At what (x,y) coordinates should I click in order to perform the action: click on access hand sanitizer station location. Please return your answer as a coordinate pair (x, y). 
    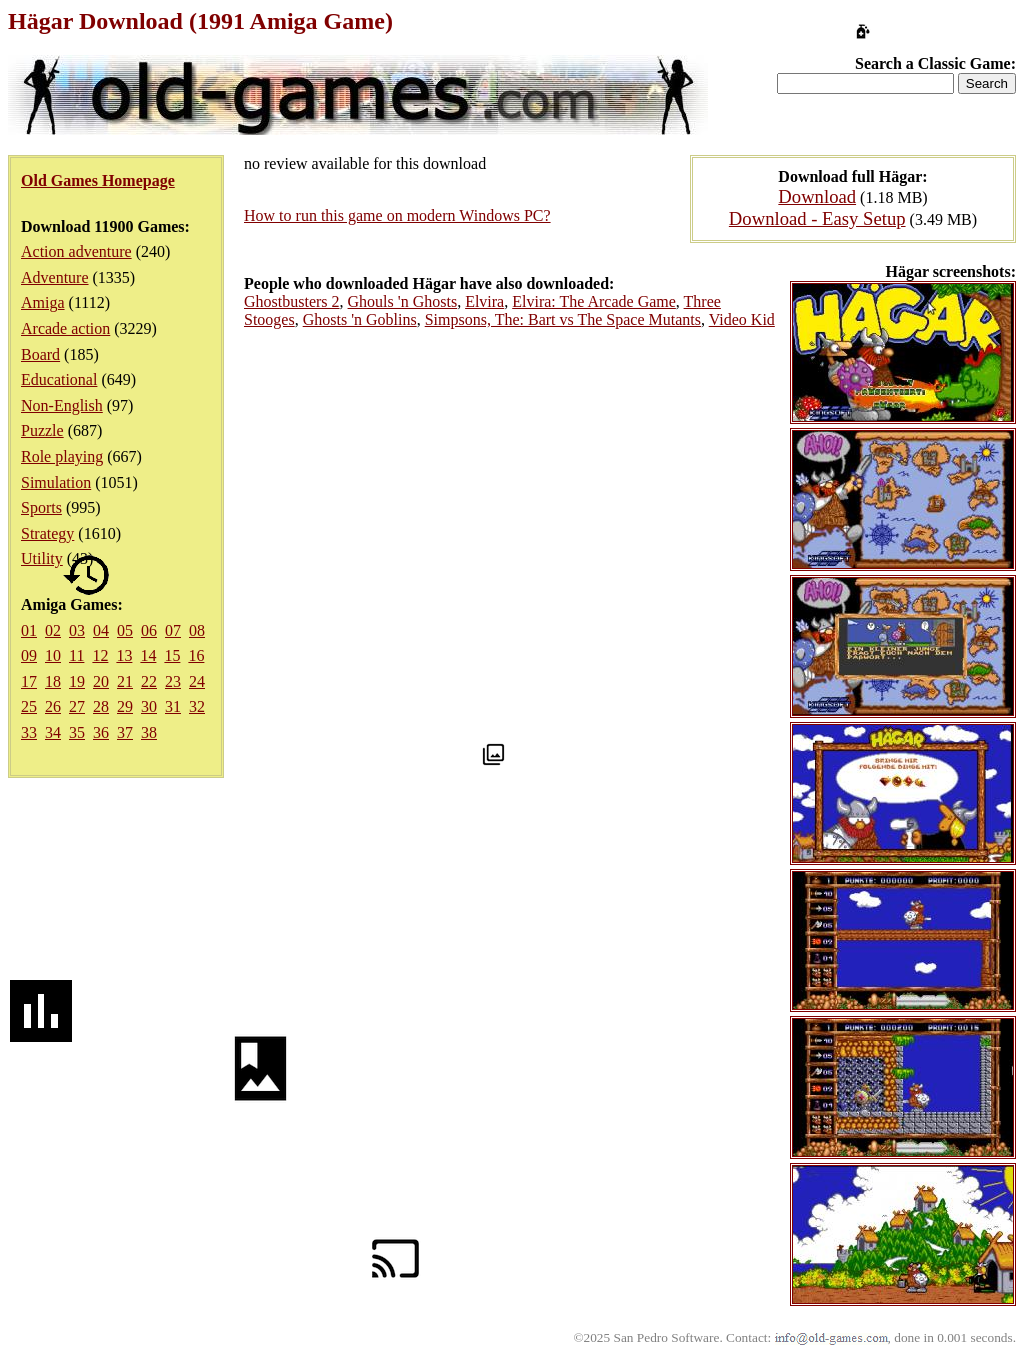
    Looking at the image, I should click on (862, 31).